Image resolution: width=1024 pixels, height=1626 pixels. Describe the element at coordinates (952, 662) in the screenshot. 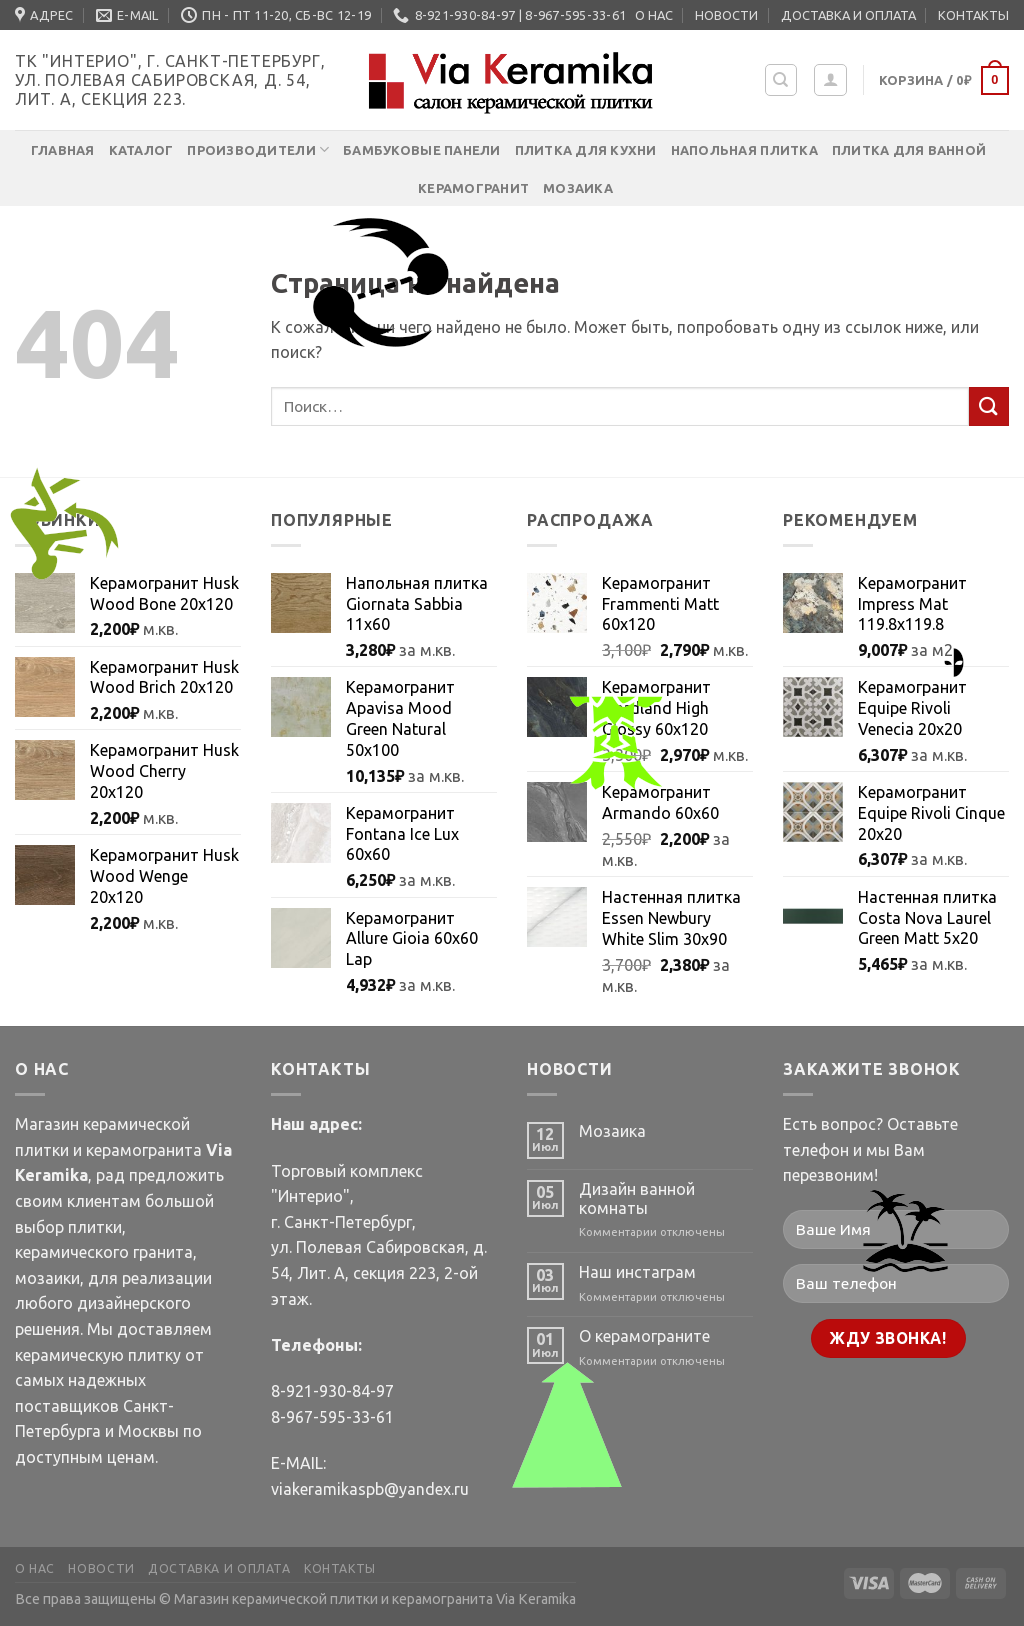

I see `toggle between character personas or roles` at that location.